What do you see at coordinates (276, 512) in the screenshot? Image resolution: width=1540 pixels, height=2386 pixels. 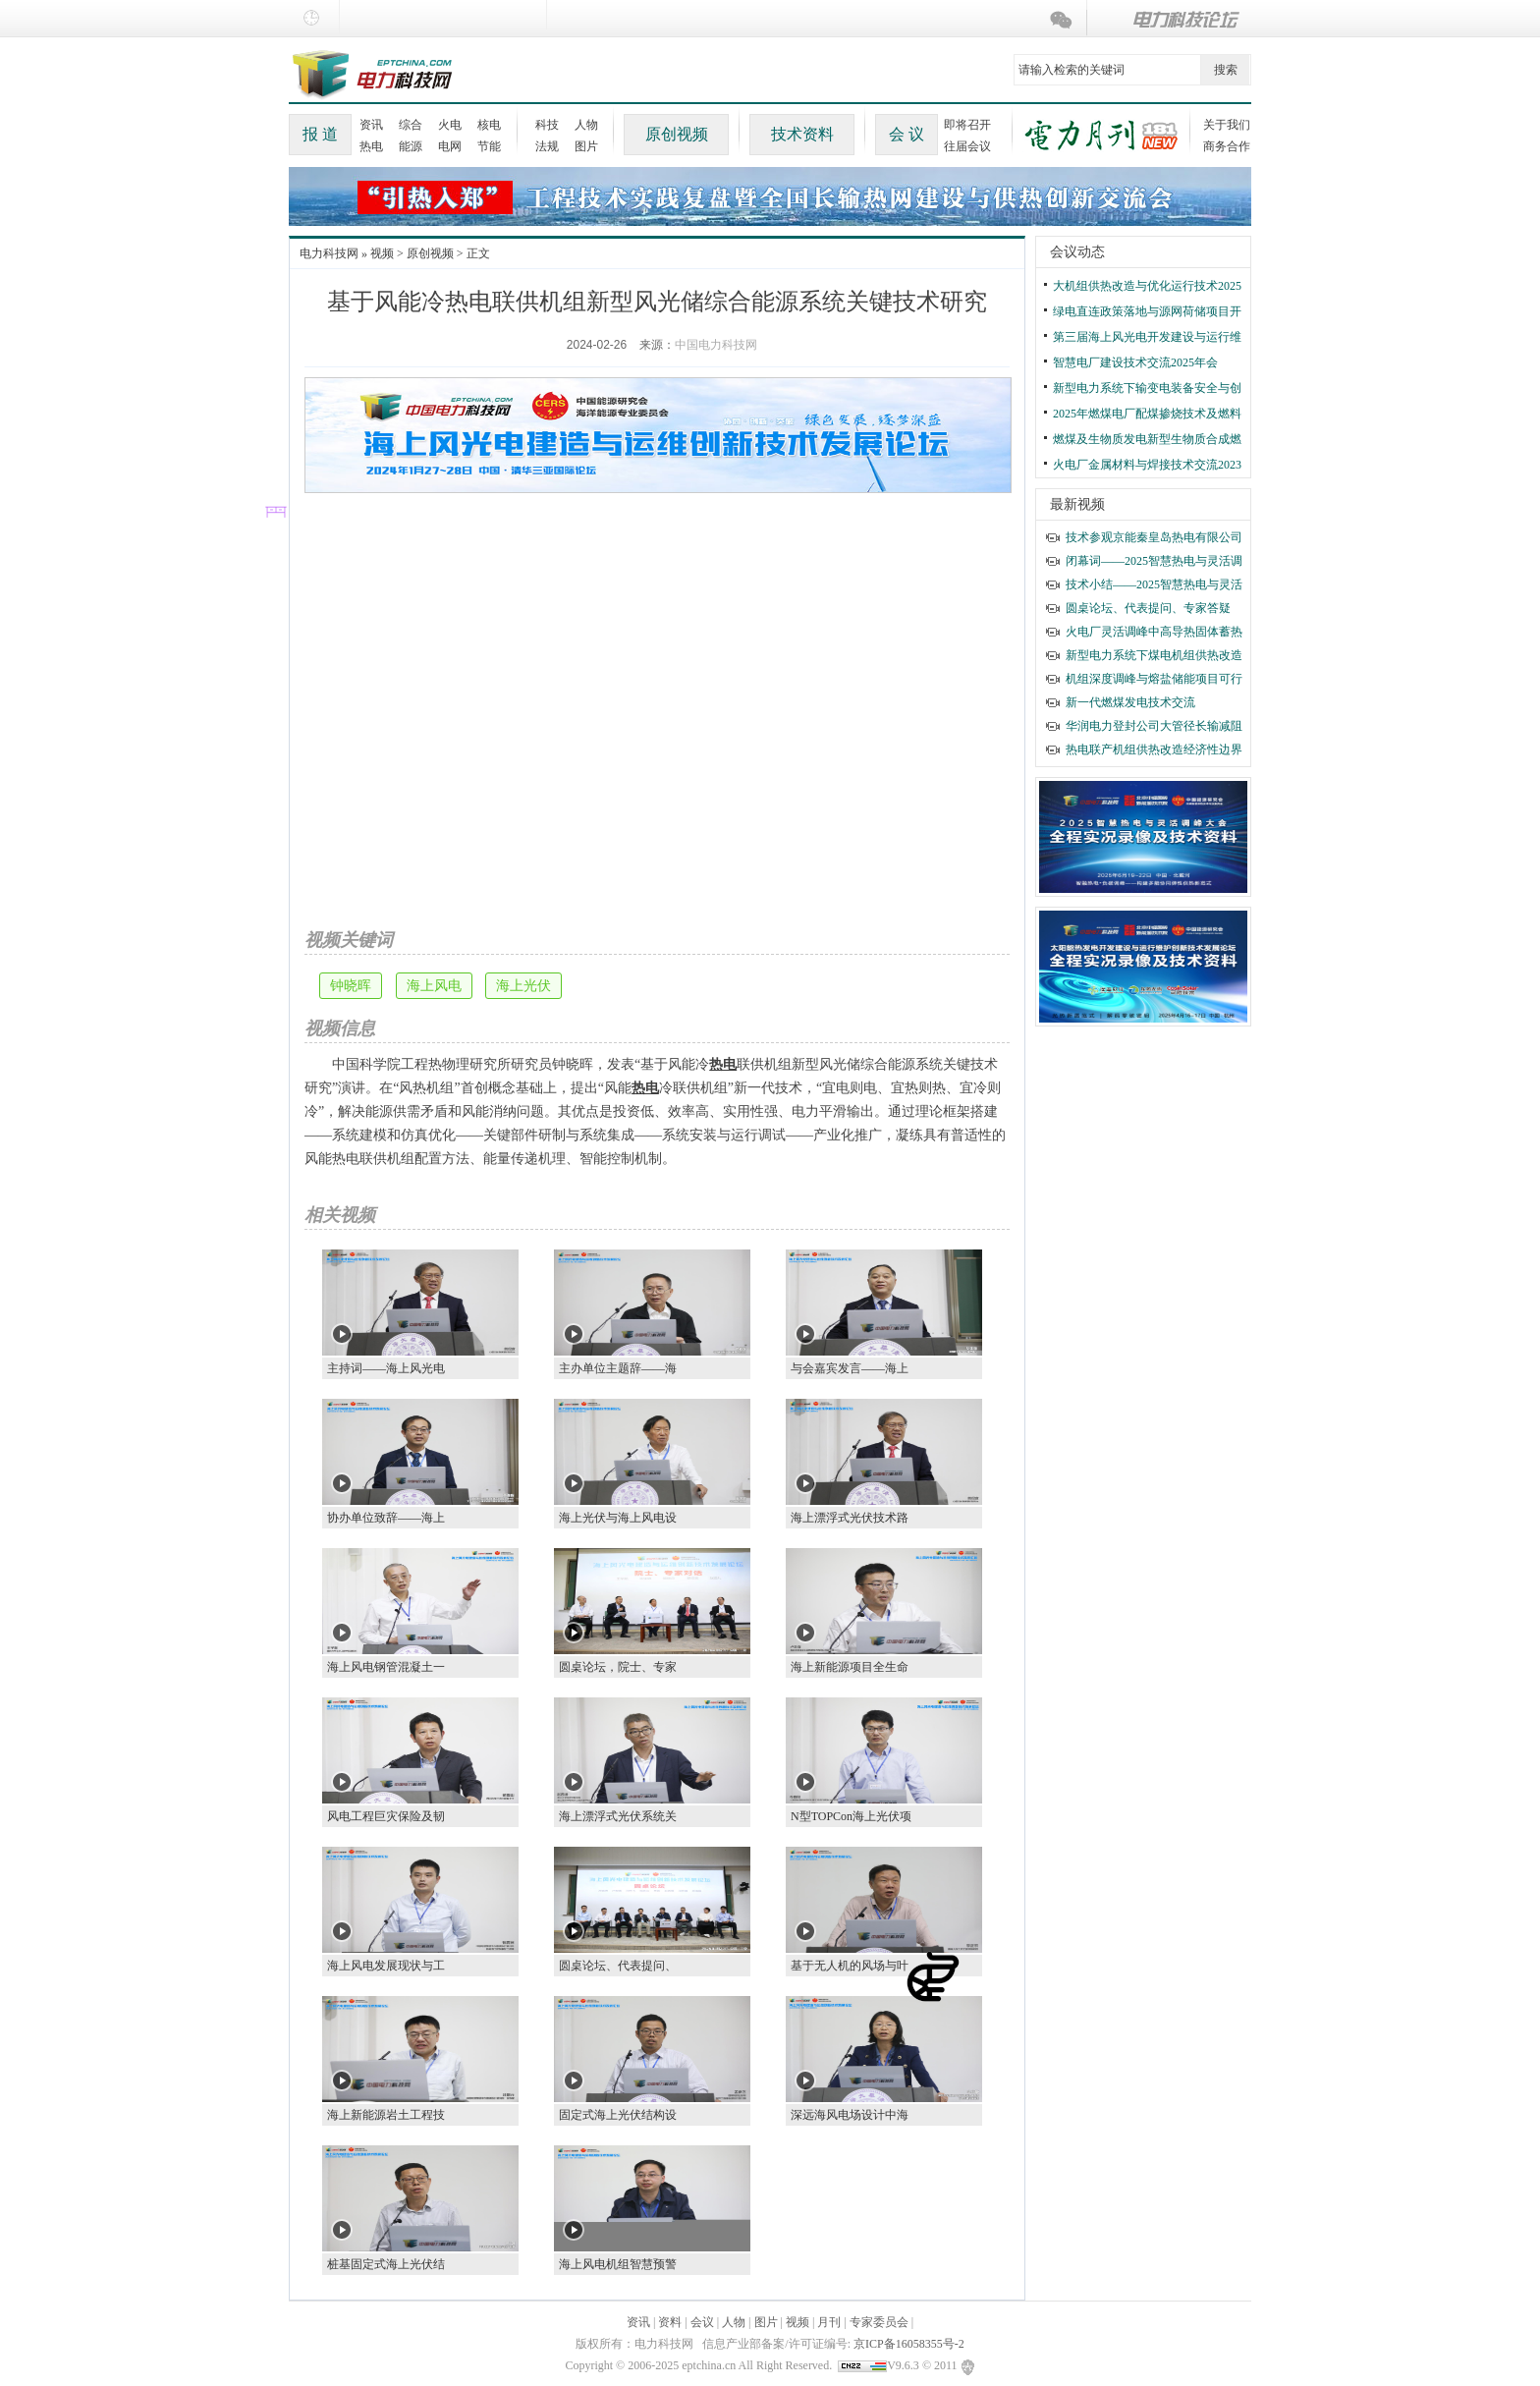 I see `access desk or workspace settings` at bounding box center [276, 512].